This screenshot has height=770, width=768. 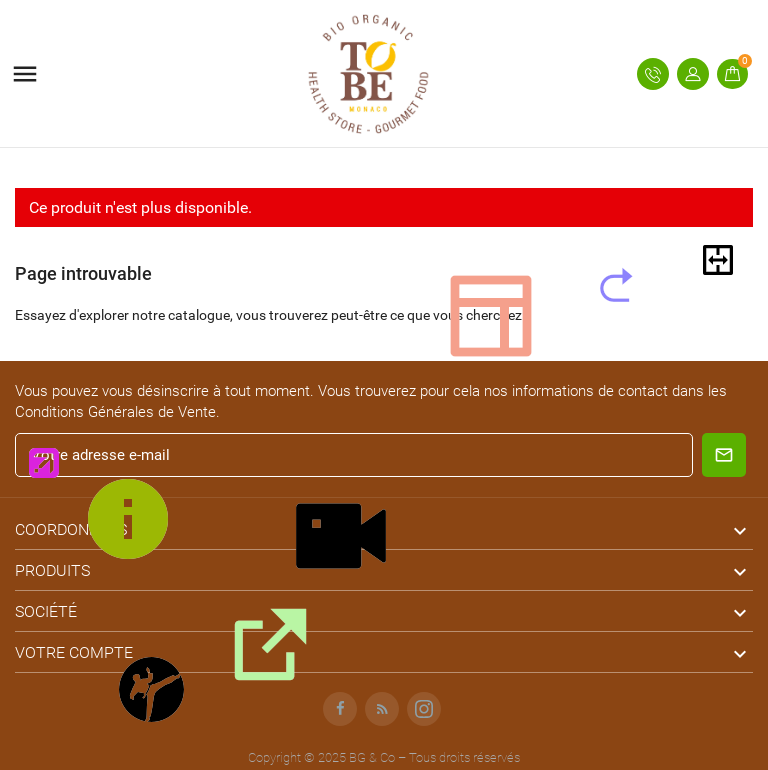 What do you see at coordinates (615, 286) in the screenshot?
I see `redo the last action` at bounding box center [615, 286].